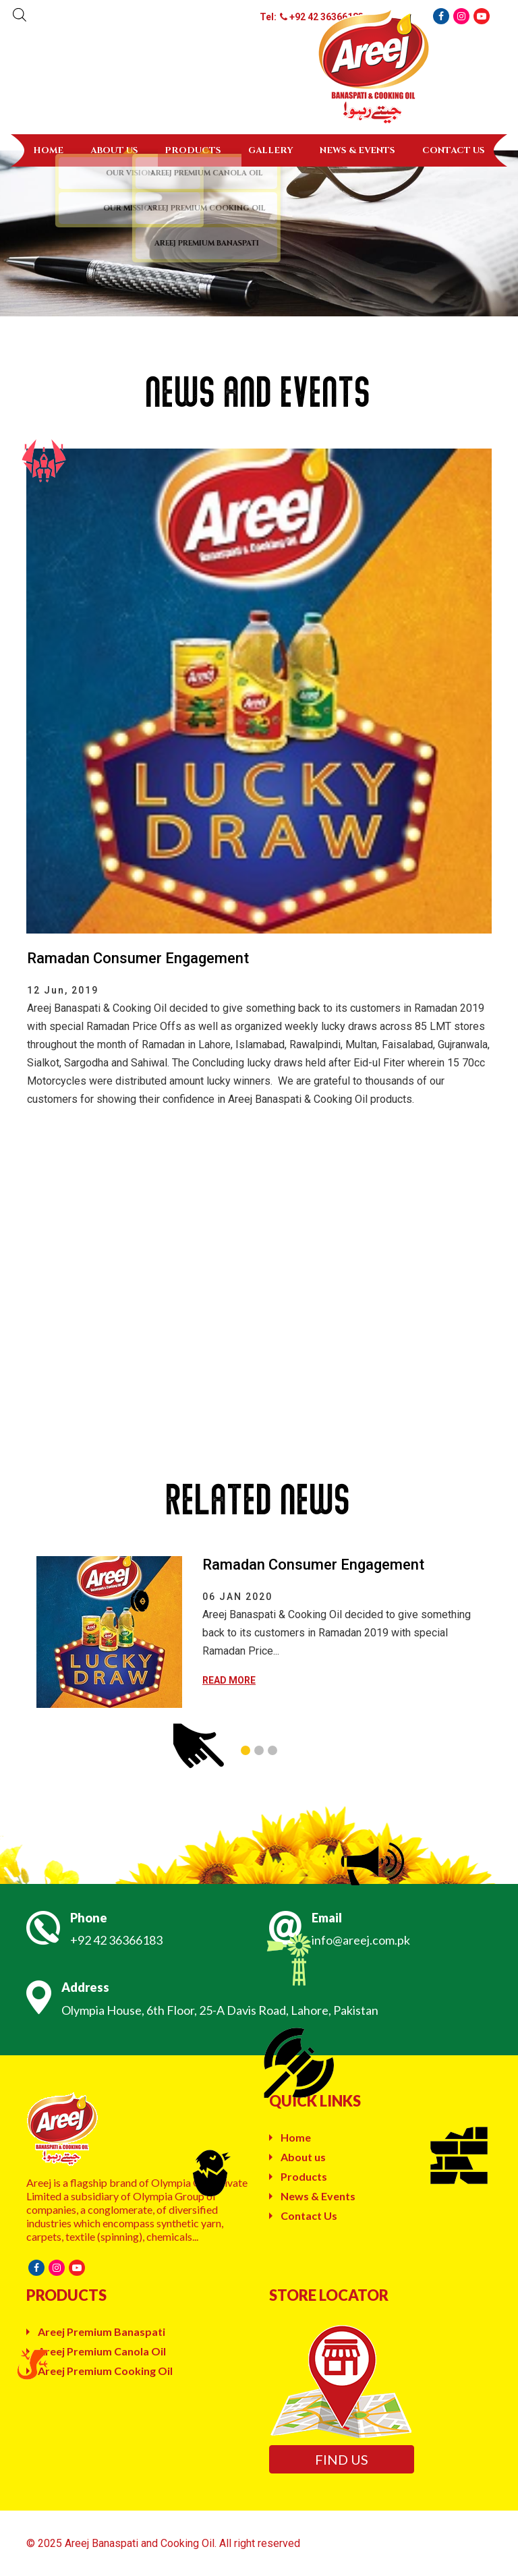 The image size is (518, 2576). Describe the element at coordinates (198, 1748) in the screenshot. I see `tap to select or indicate an item` at that location.